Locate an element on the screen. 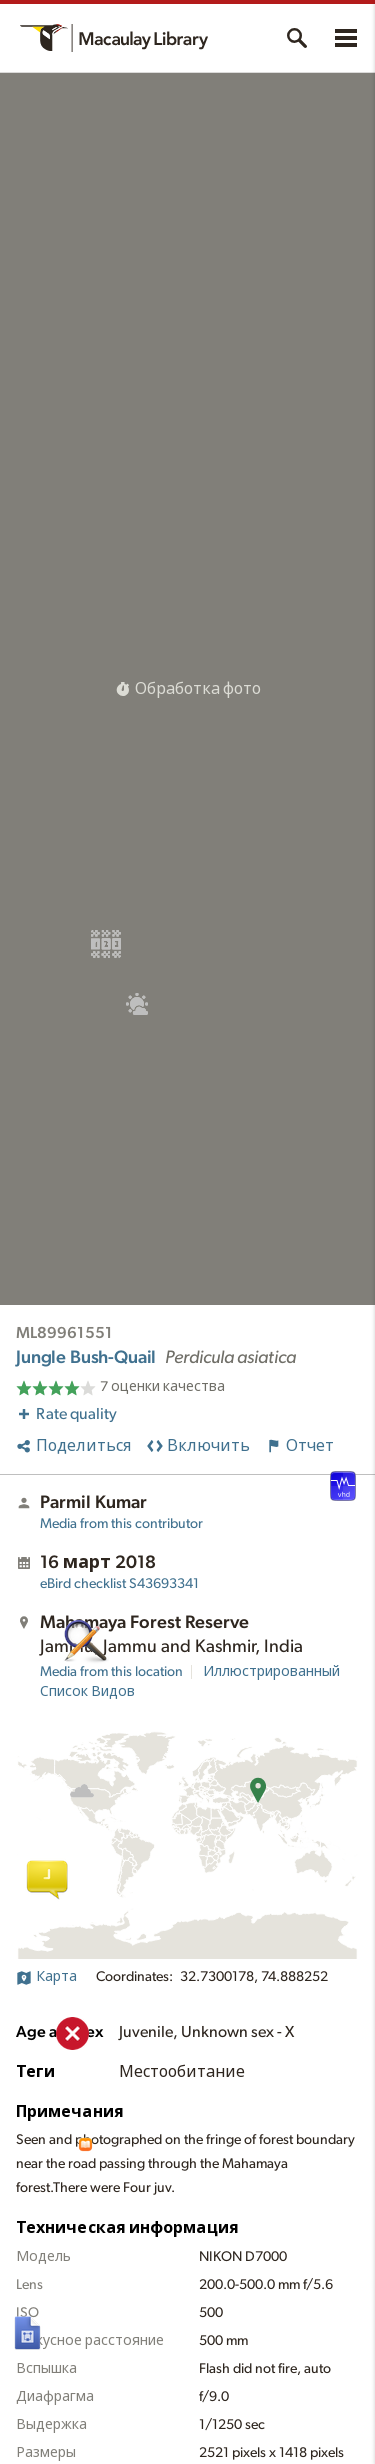 The height and width of the screenshot is (2464, 375). indicates overcast or cloudy weather conditions is located at coordinates (82, 1790).